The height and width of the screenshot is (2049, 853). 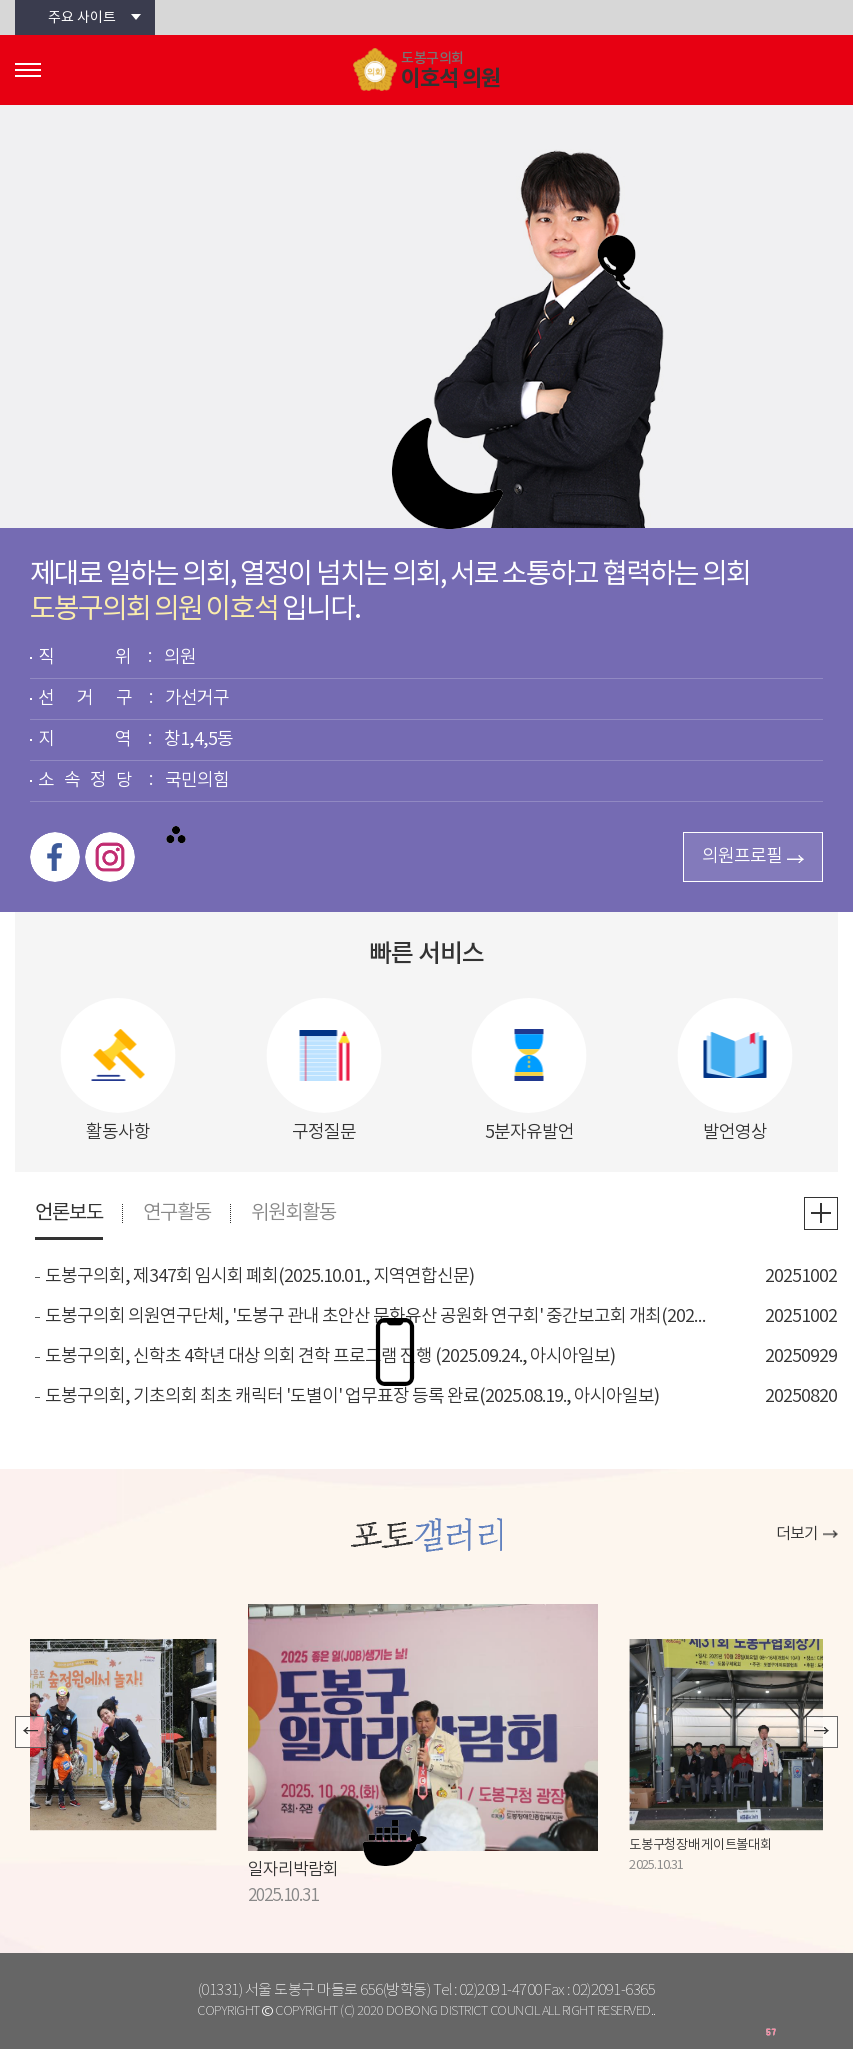 What do you see at coordinates (395, 1843) in the screenshot?
I see `docker container management` at bounding box center [395, 1843].